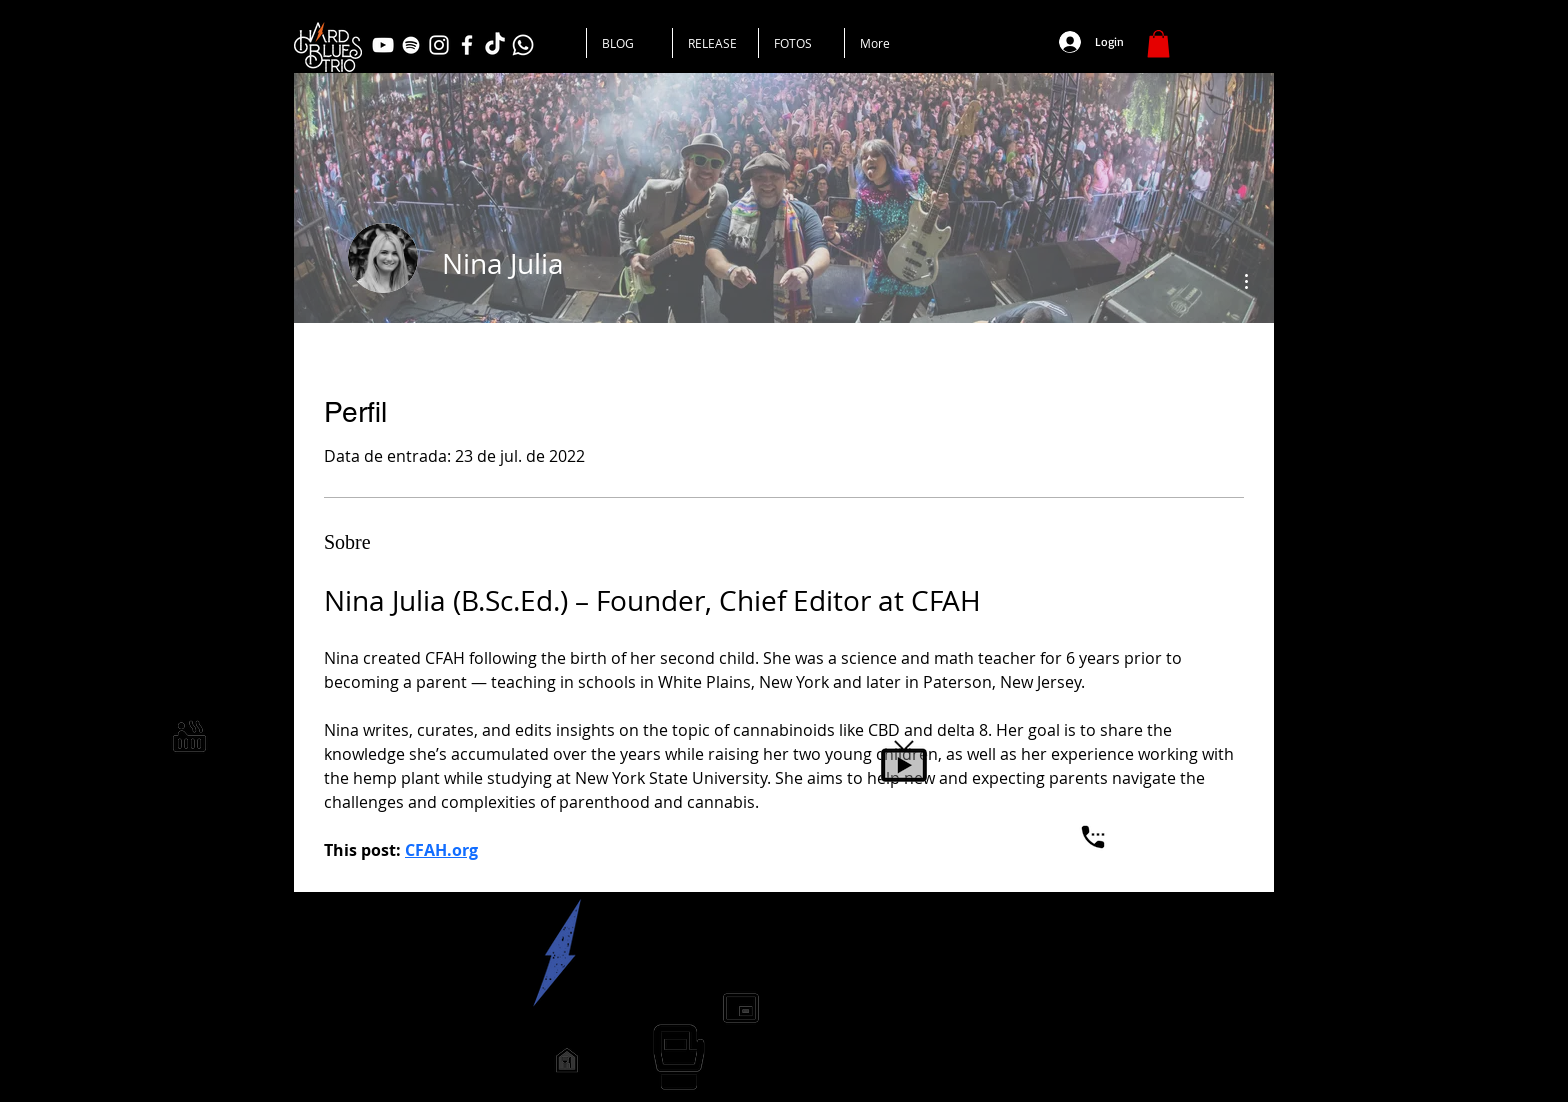  Describe the element at coordinates (904, 761) in the screenshot. I see `watch live television or streaming content` at that location.